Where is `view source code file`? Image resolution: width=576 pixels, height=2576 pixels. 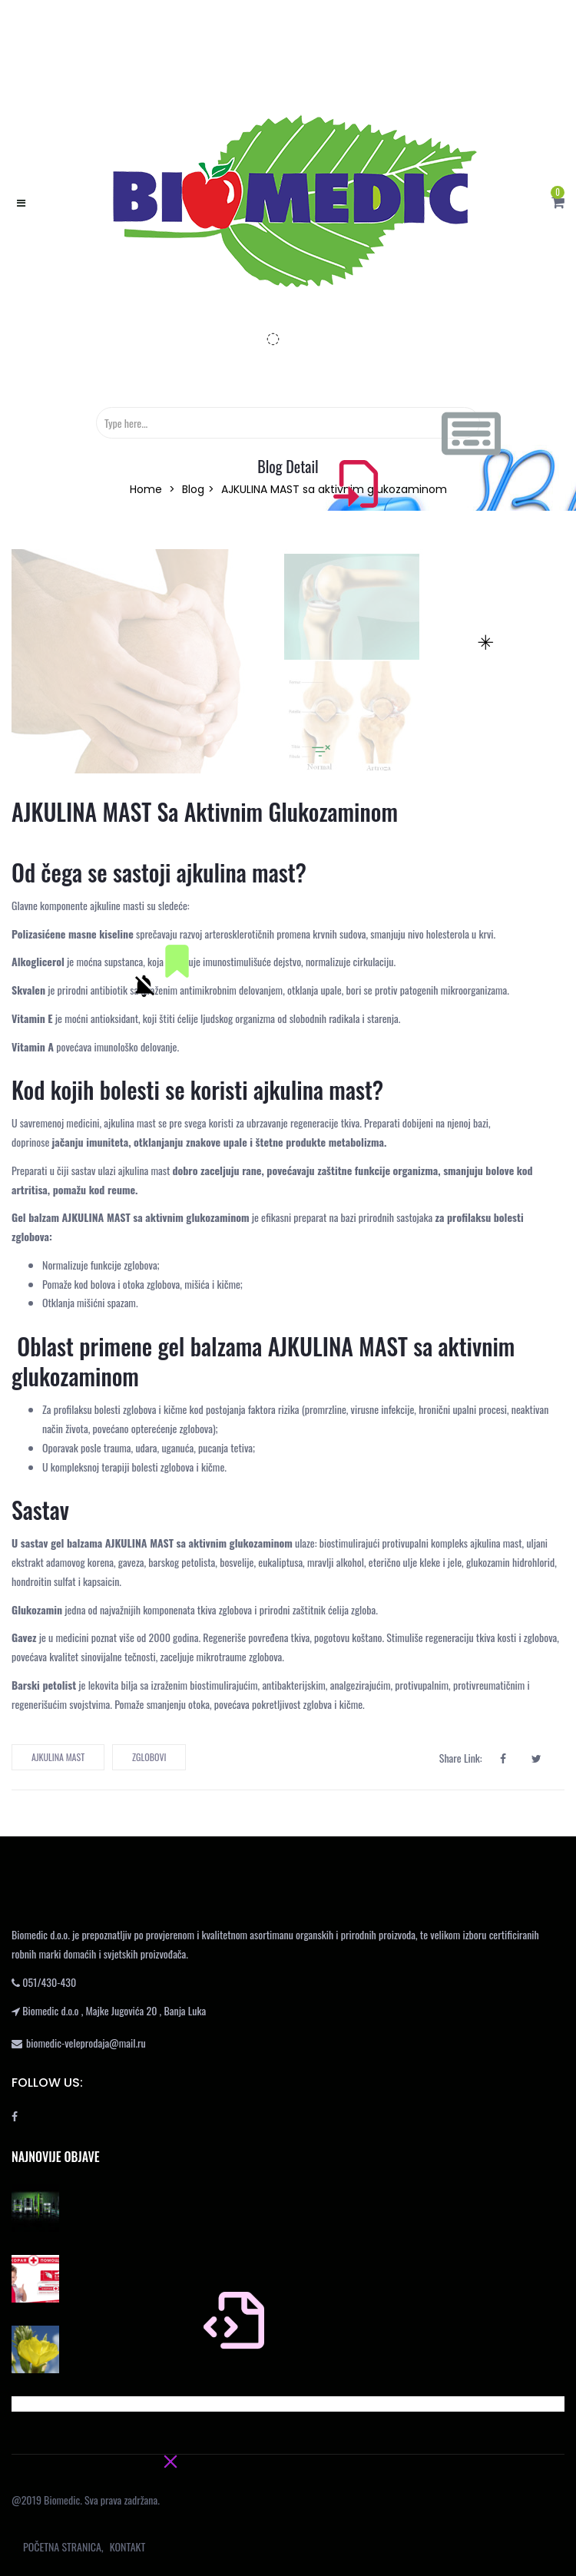 view source code file is located at coordinates (233, 2322).